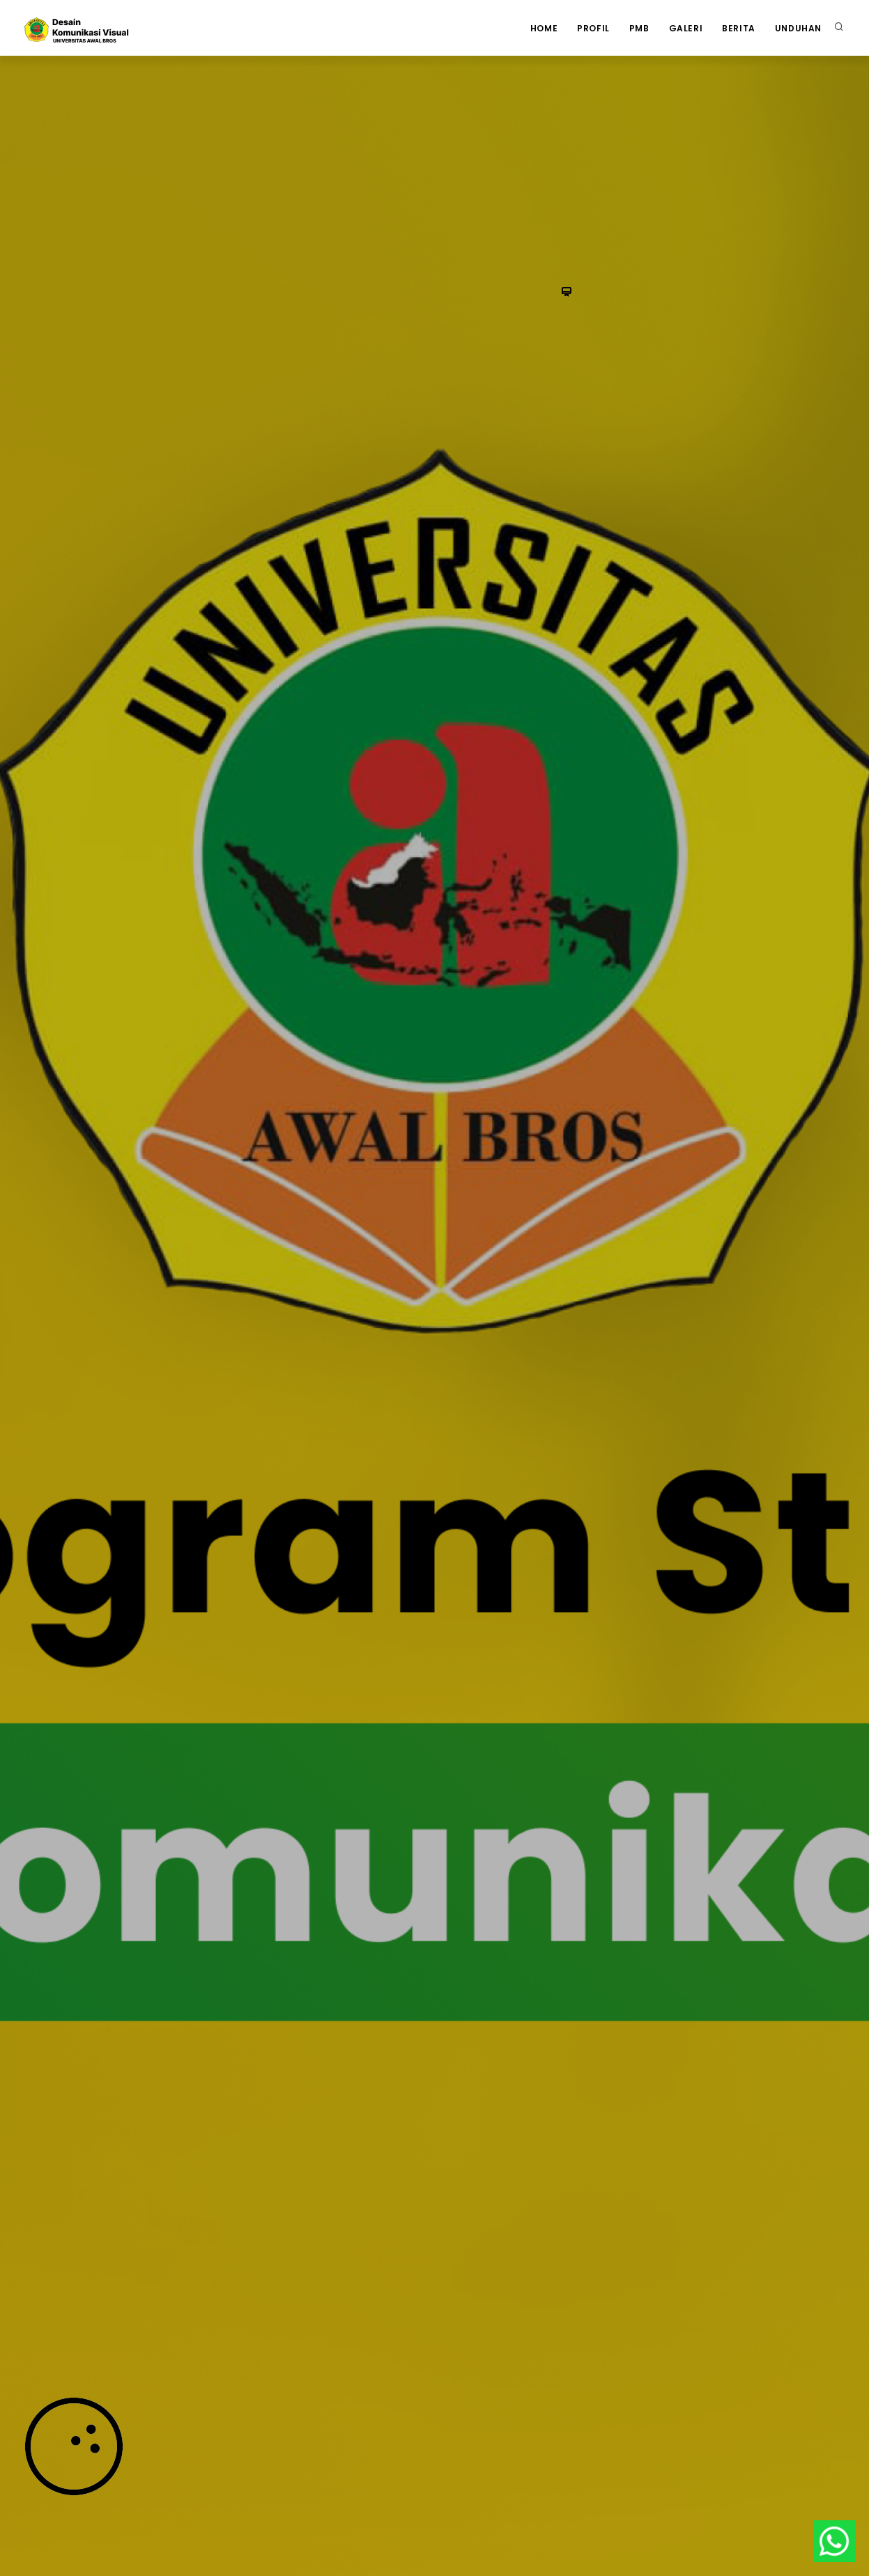 This screenshot has height=2576, width=869. I want to click on access bowling or sports games, so click(74, 2446).